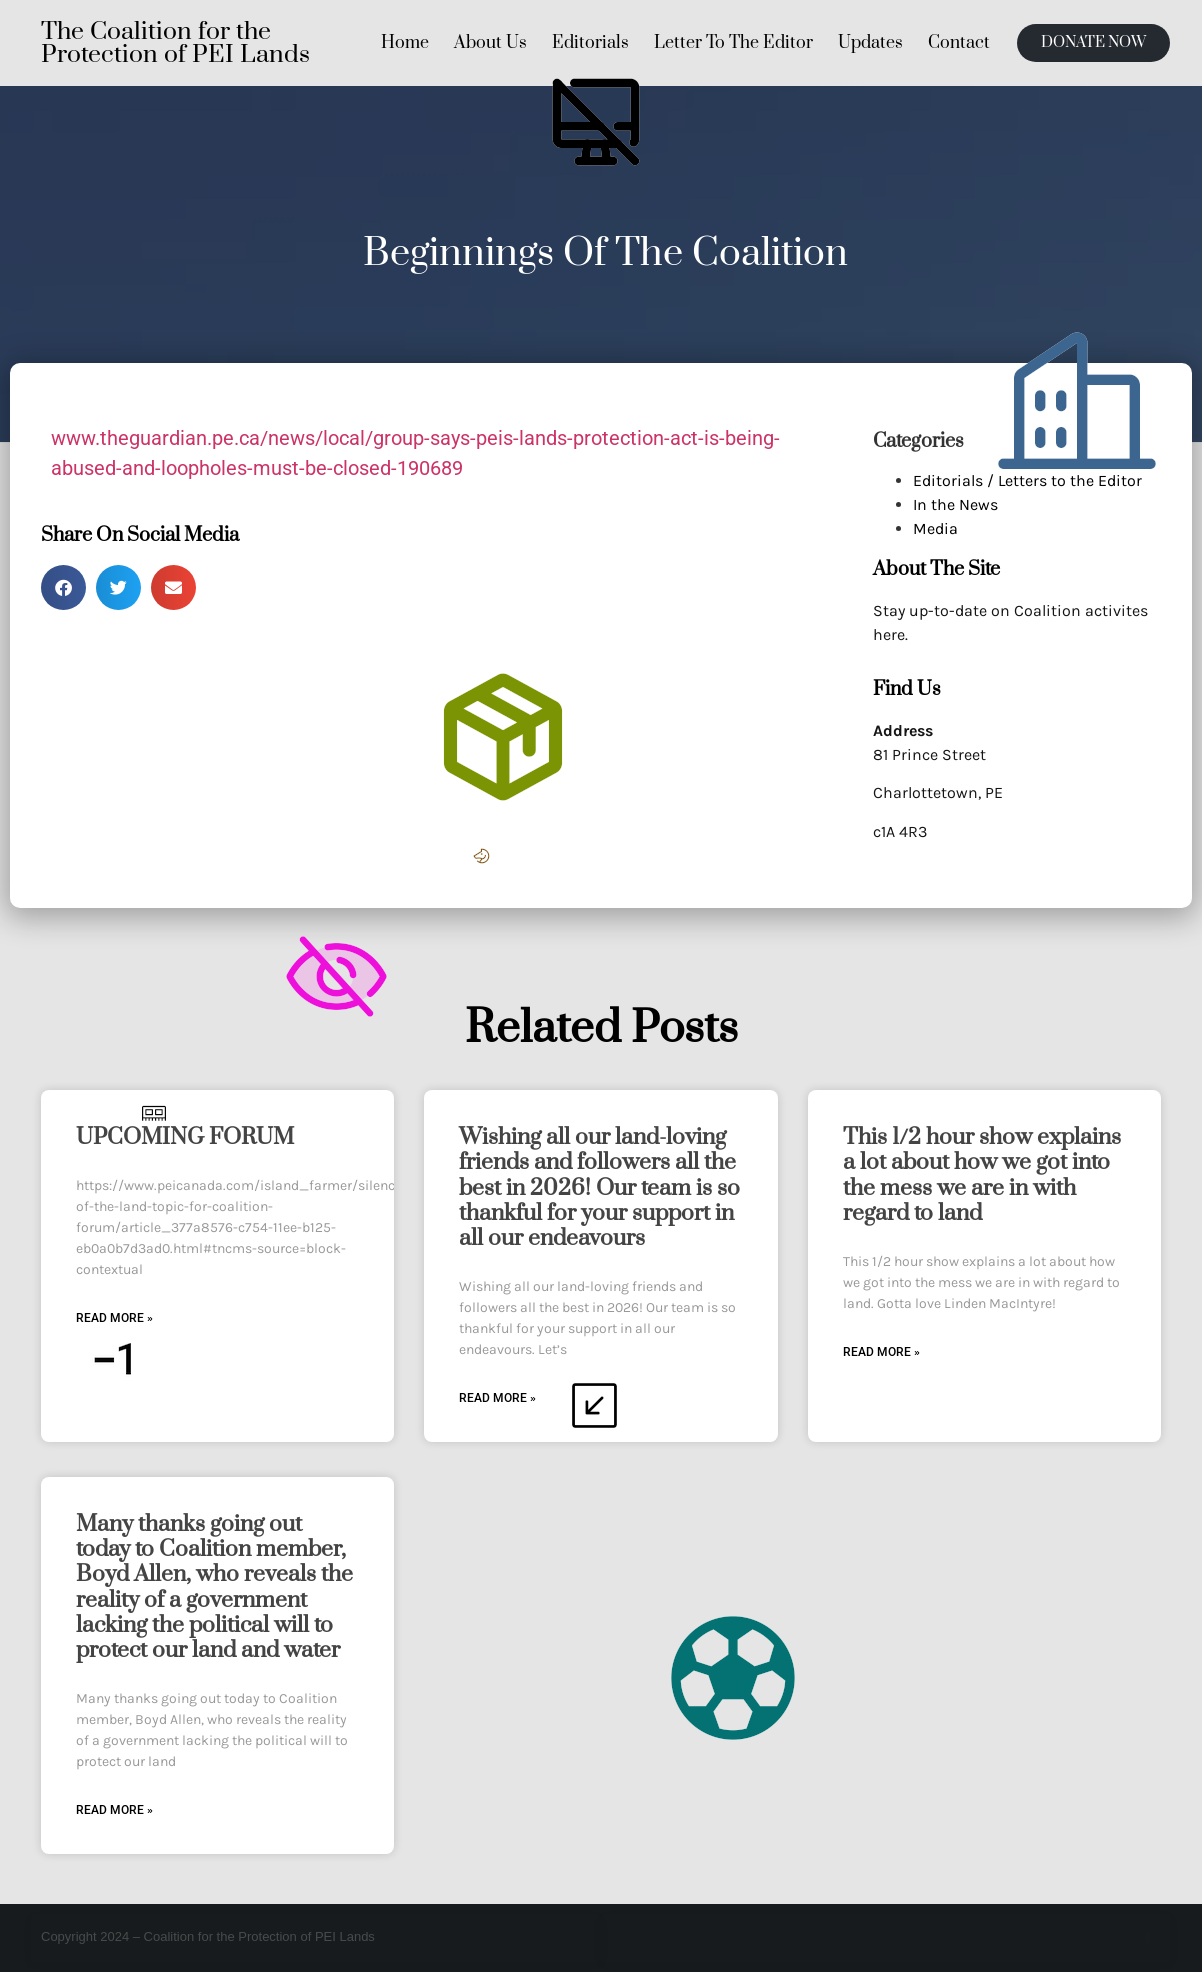 Image resolution: width=1202 pixels, height=1972 pixels. Describe the element at coordinates (336, 976) in the screenshot. I see `hide password or sensitive content` at that location.